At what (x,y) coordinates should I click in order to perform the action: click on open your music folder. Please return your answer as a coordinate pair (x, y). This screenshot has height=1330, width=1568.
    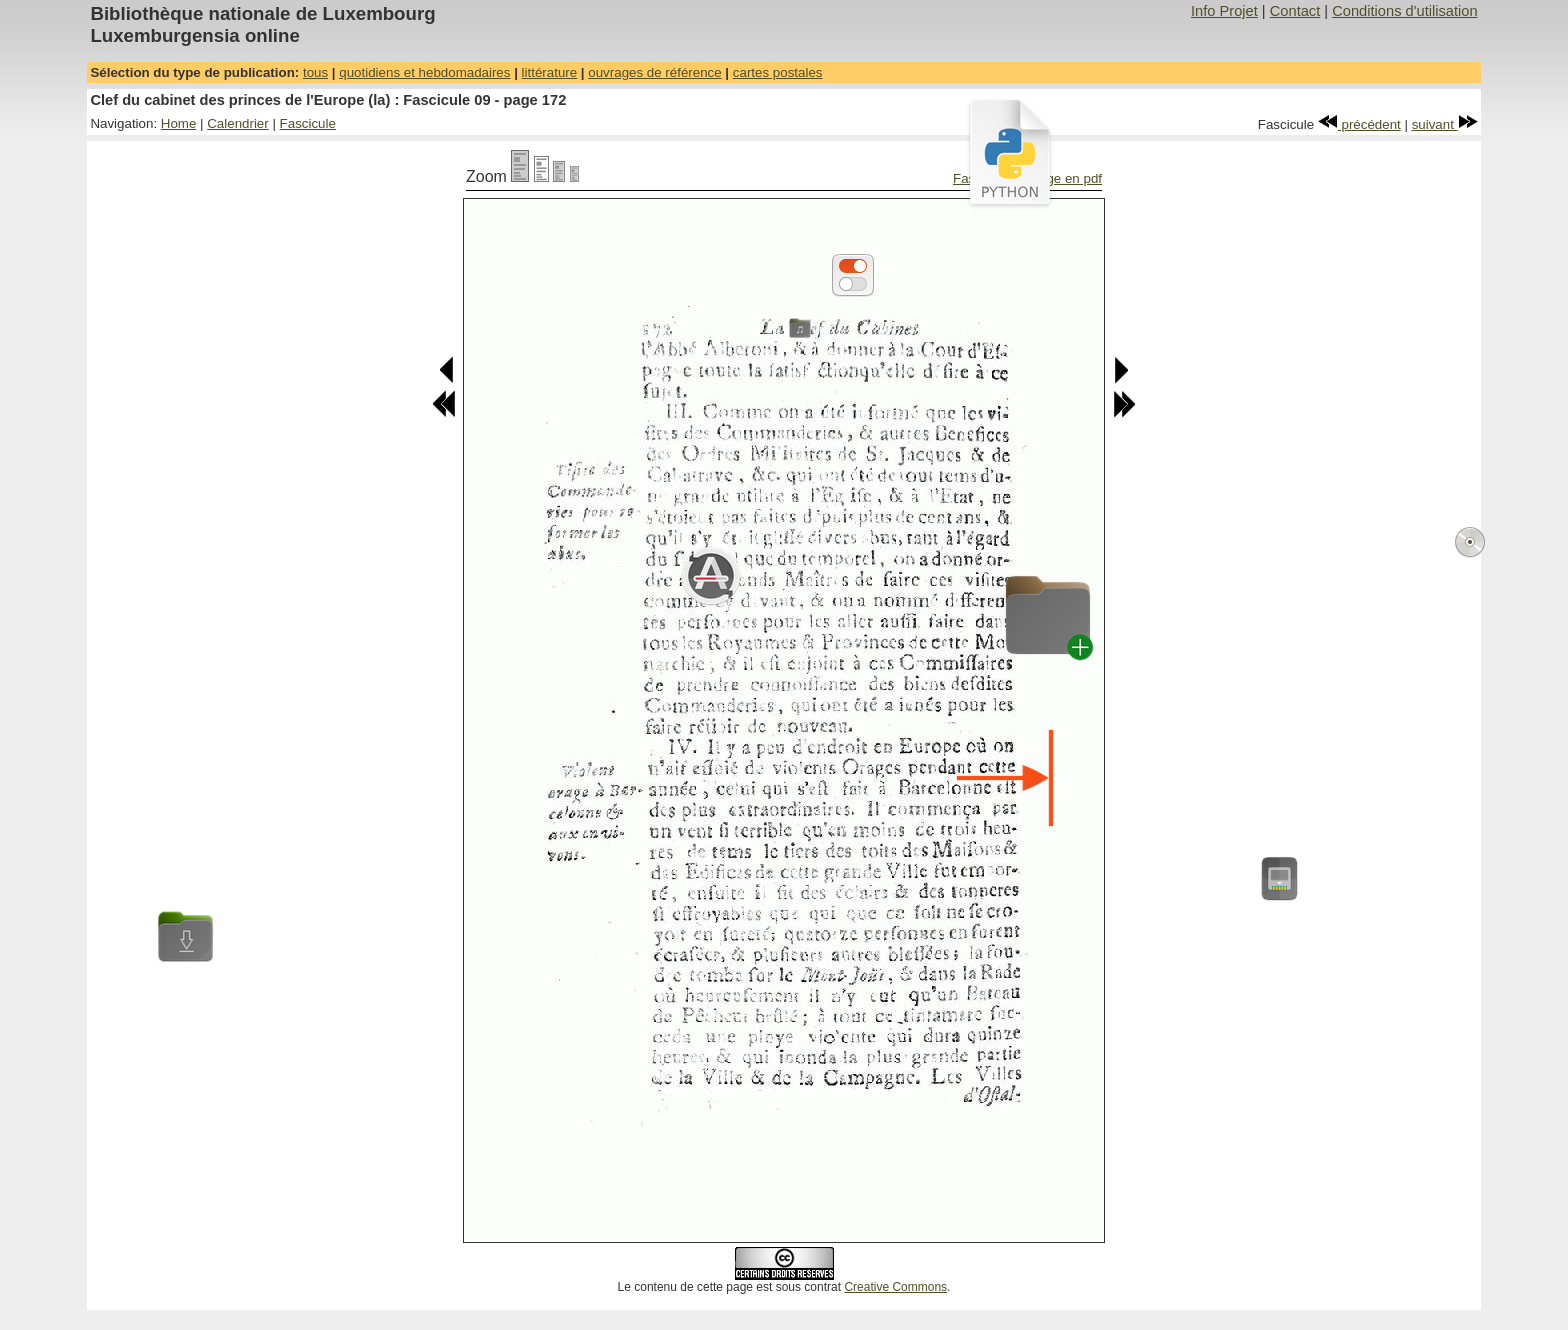
    Looking at the image, I should click on (800, 328).